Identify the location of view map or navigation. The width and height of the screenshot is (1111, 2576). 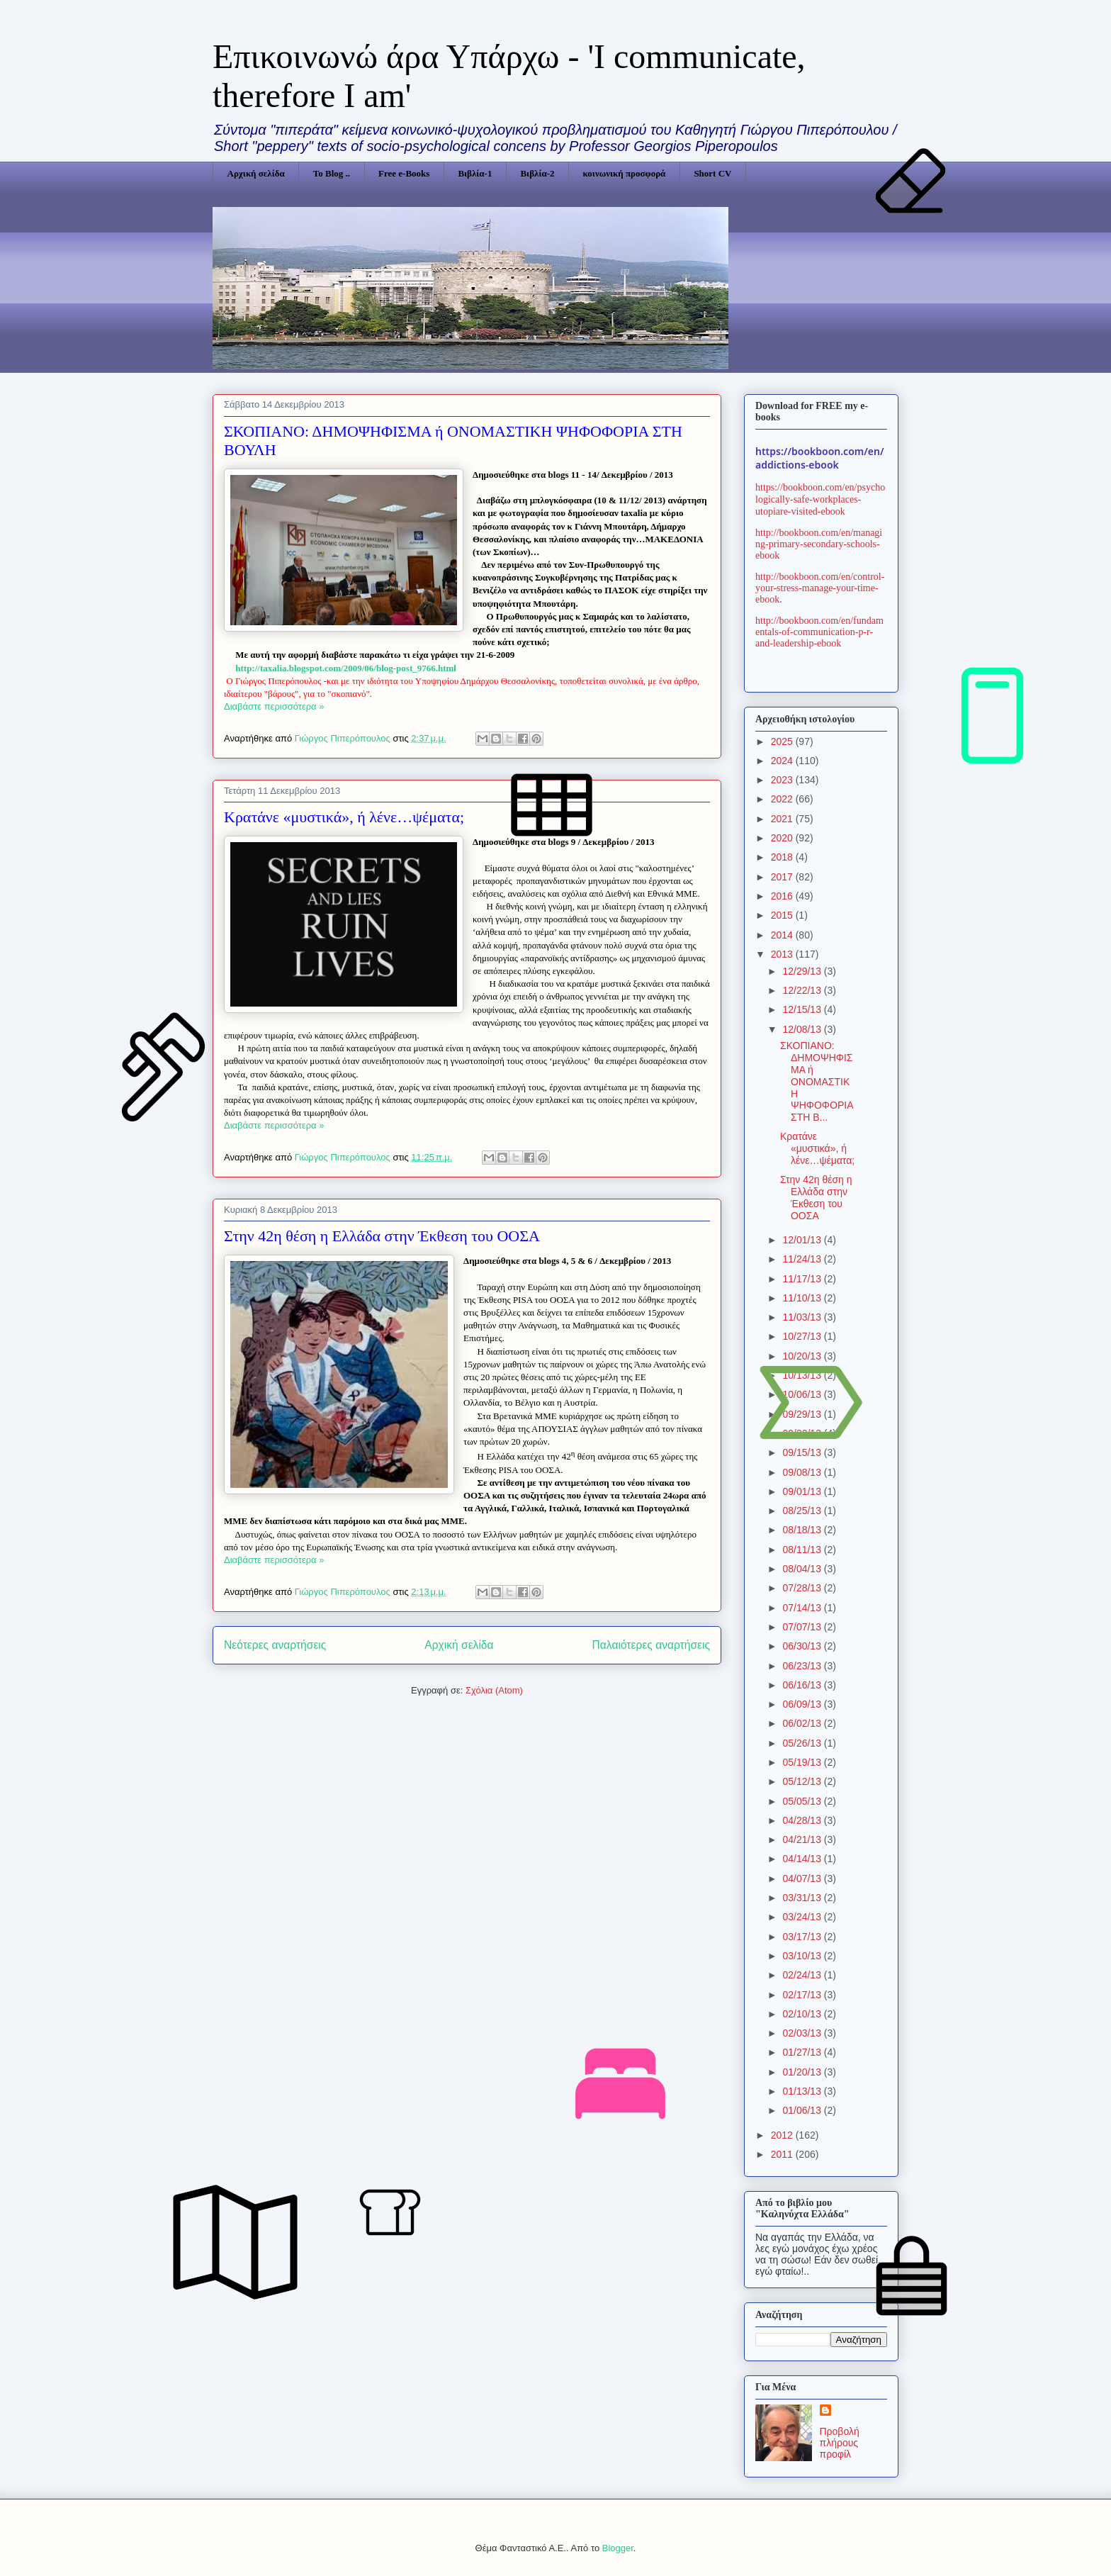
(235, 2242).